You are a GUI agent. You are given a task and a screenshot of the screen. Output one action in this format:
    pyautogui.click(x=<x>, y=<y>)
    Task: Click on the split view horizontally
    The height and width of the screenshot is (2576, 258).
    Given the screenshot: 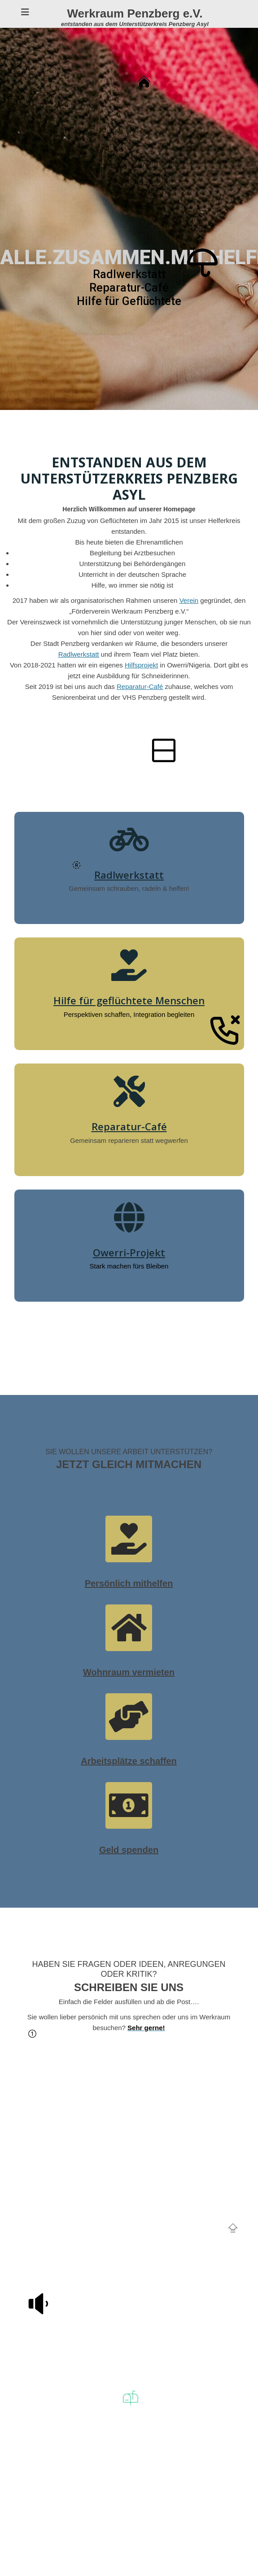 What is the action you would take?
    pyautogui.click(x=164, y=750)
    